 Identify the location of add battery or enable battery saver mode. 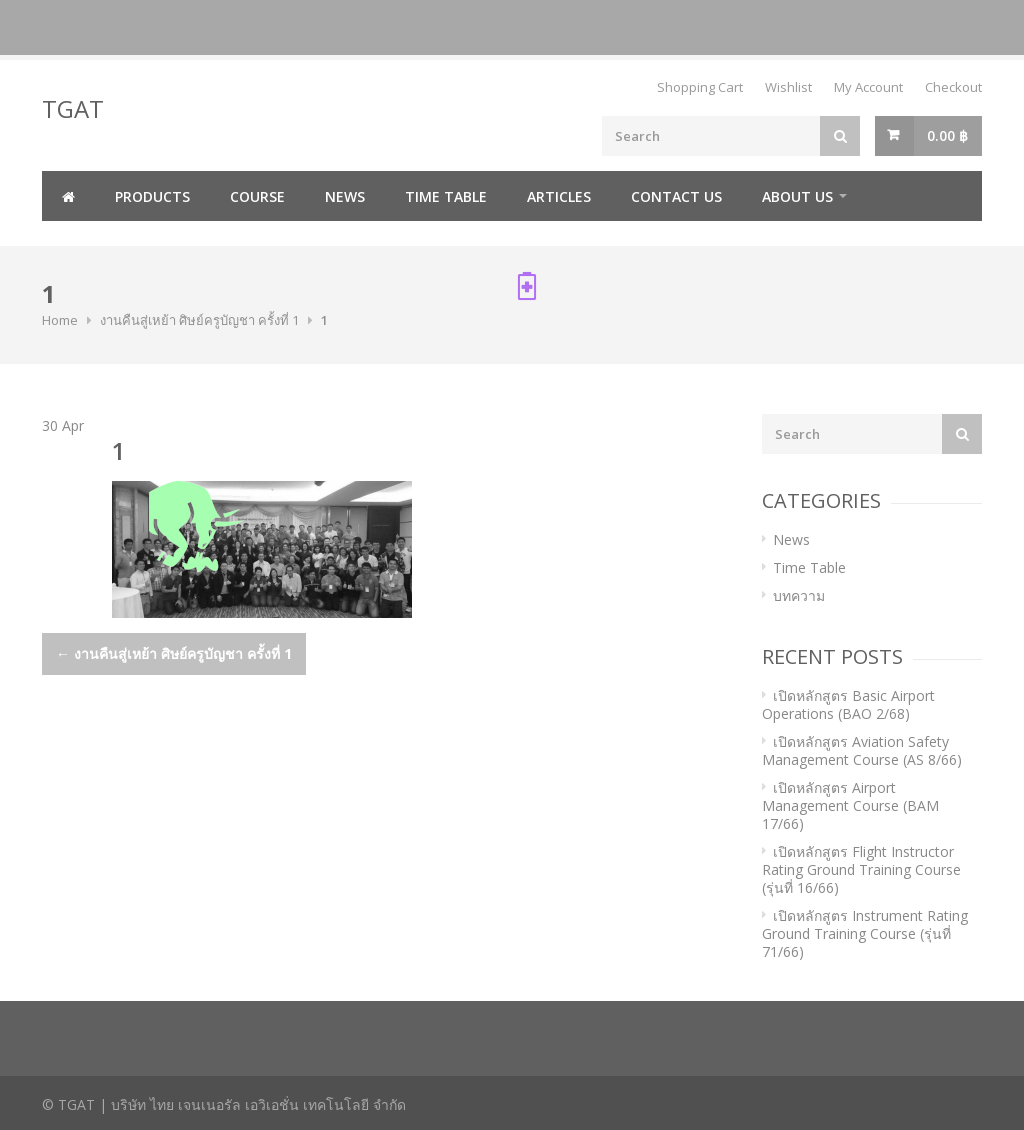
(527, 286).